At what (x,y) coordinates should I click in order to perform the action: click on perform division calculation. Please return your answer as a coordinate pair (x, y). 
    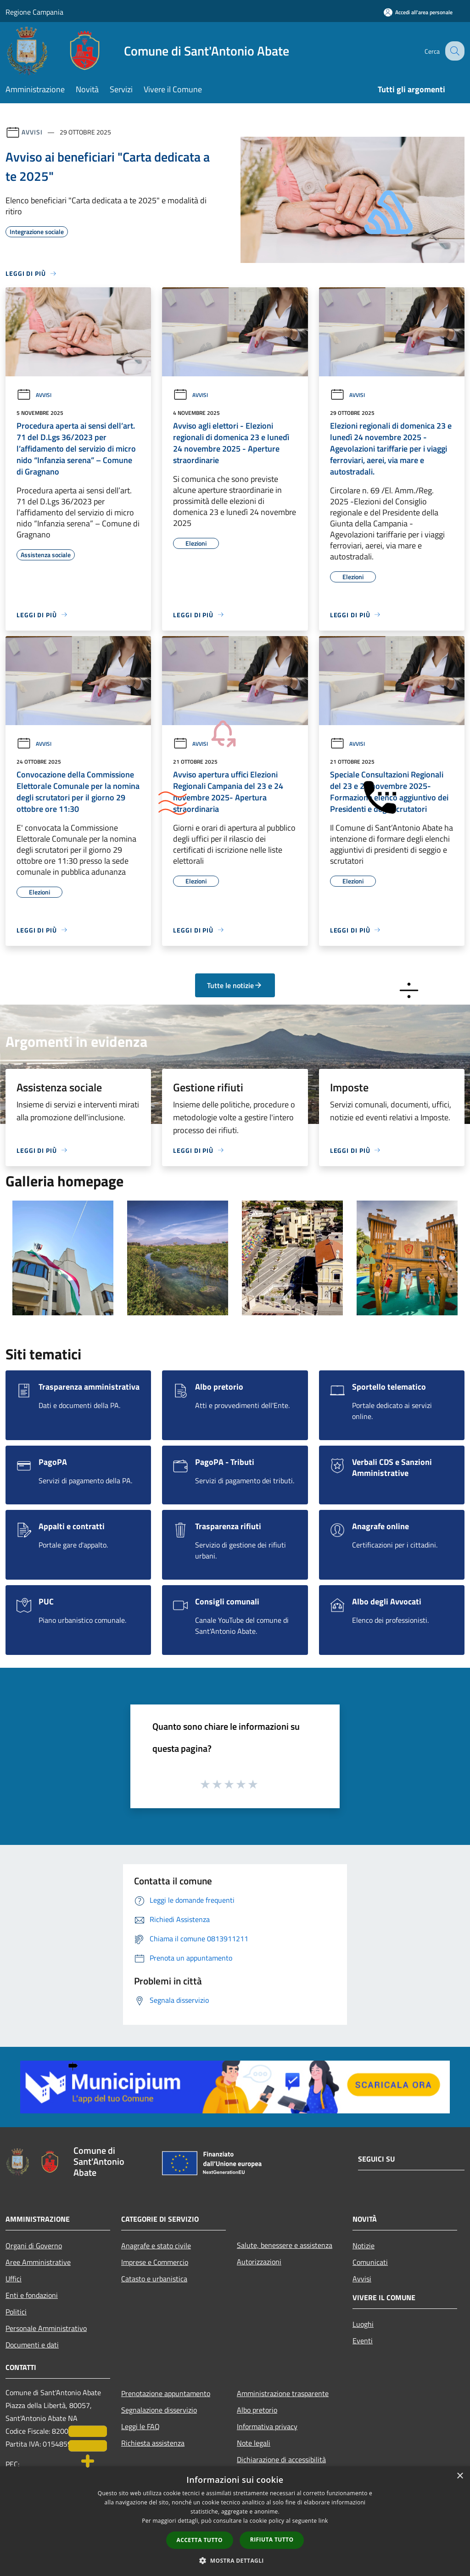
    Looking at the image, I should click on (409, 990).